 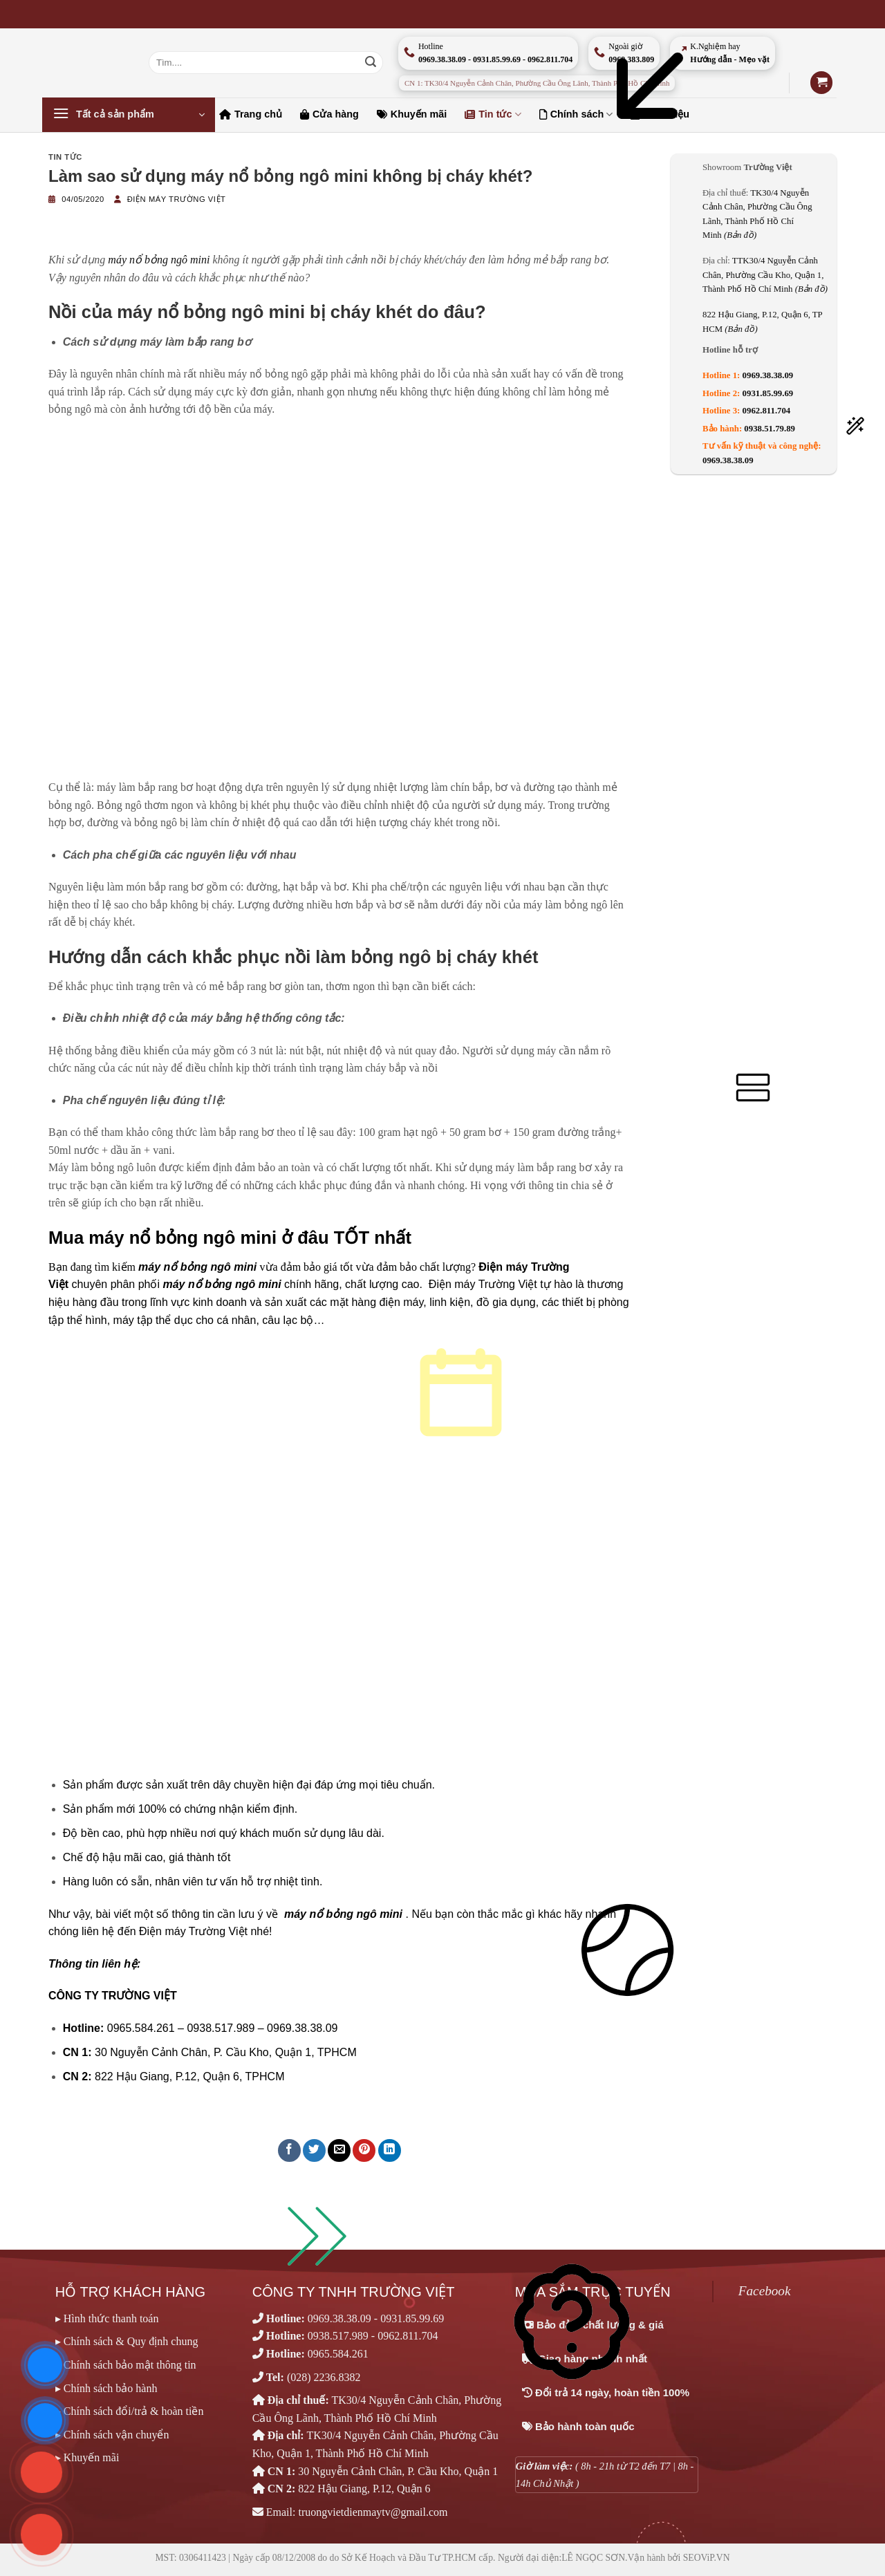 I want to click on apply magic or auto-enhance effects, so click(x=855, y=426).